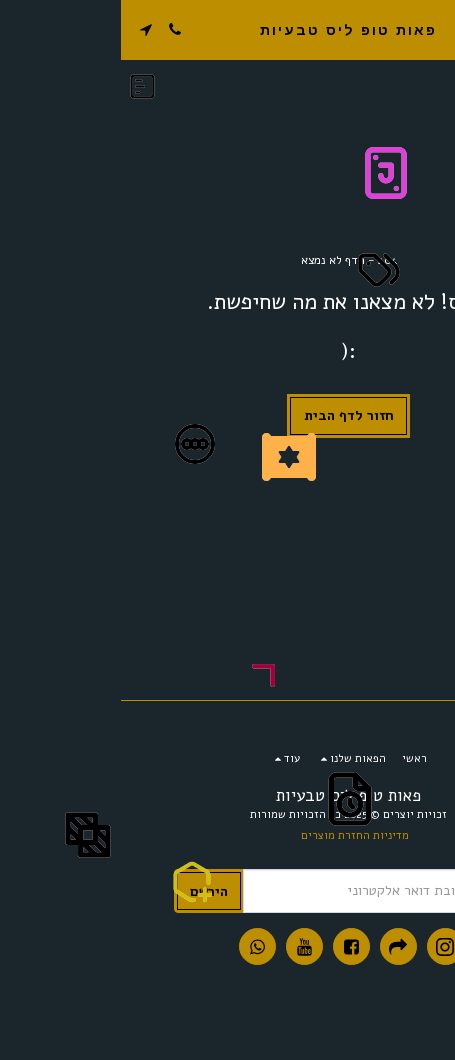 The height and width of the screenshot is (1060, 455). What do you see at coordinates (263, 675) in the screenshot?
I see `navigate to external link` at bounding box center [263, 675].